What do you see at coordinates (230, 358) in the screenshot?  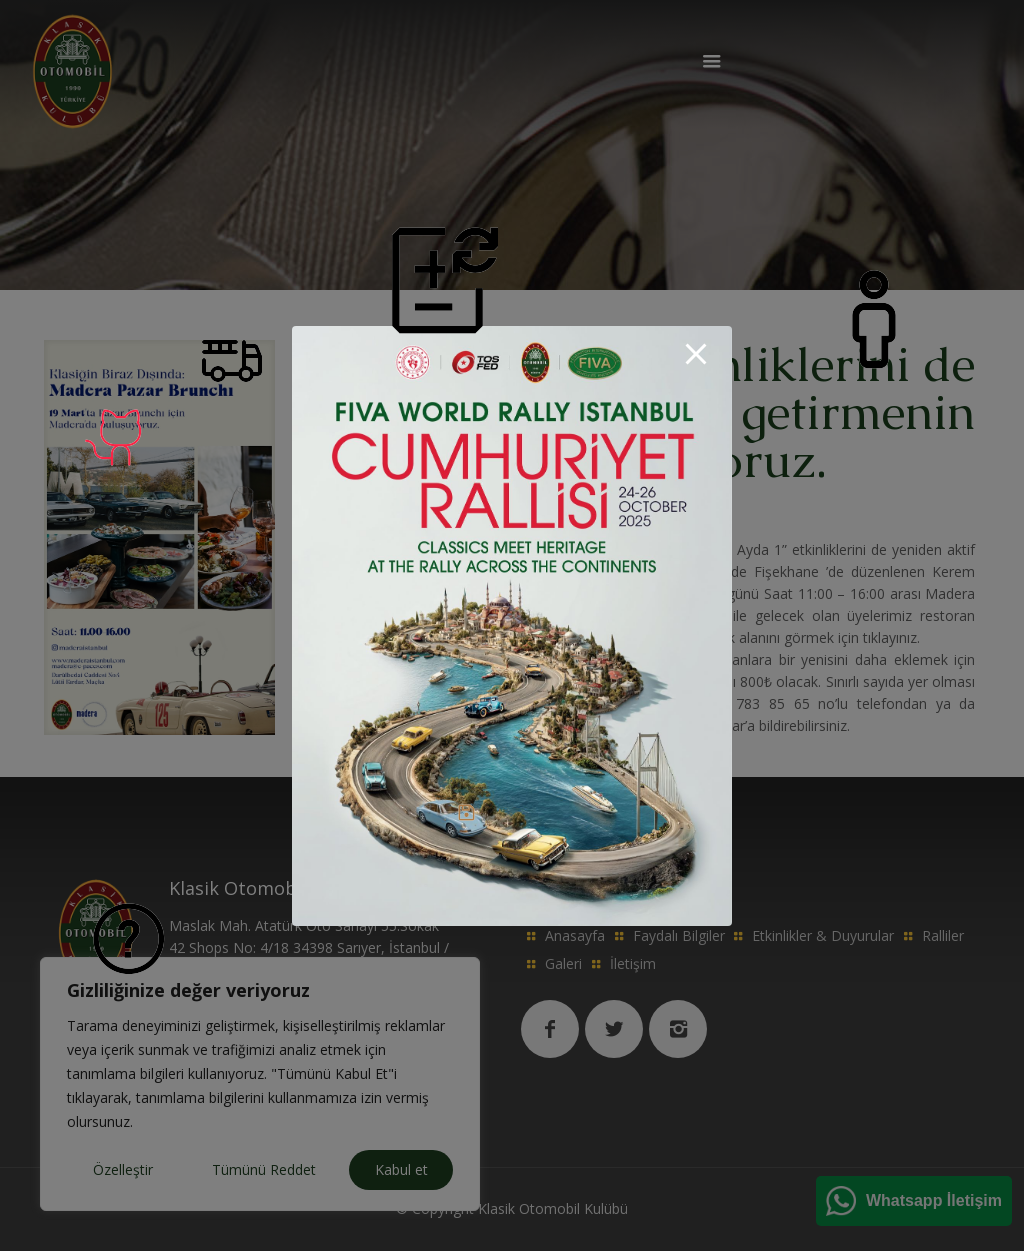 I see `emergency services or fire department contact` at bounding box center [230, 358].